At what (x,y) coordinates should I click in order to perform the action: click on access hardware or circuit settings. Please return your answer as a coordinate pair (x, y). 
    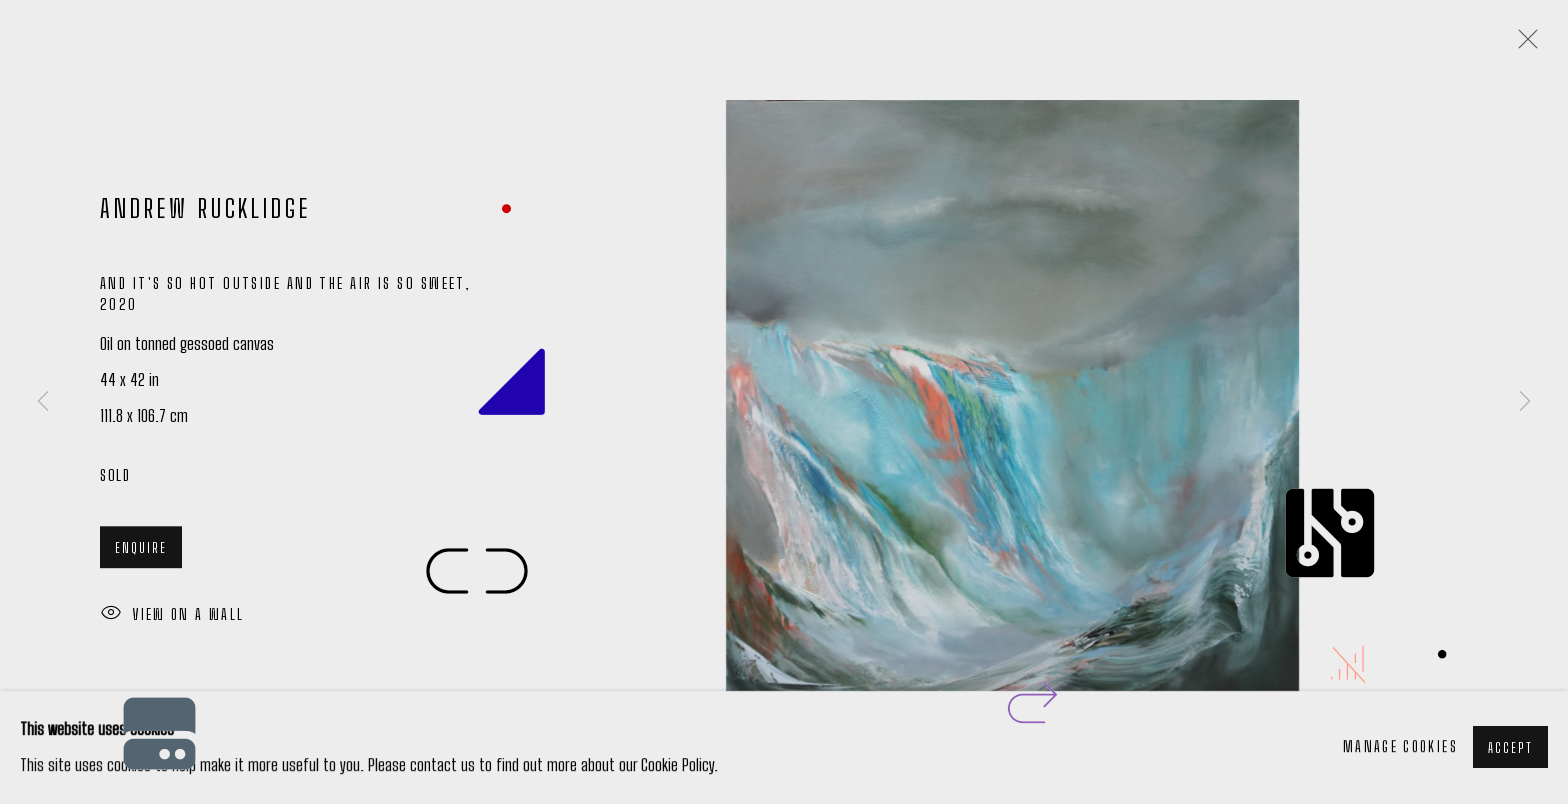
    Looking at the image, I should click on (1330, 533).